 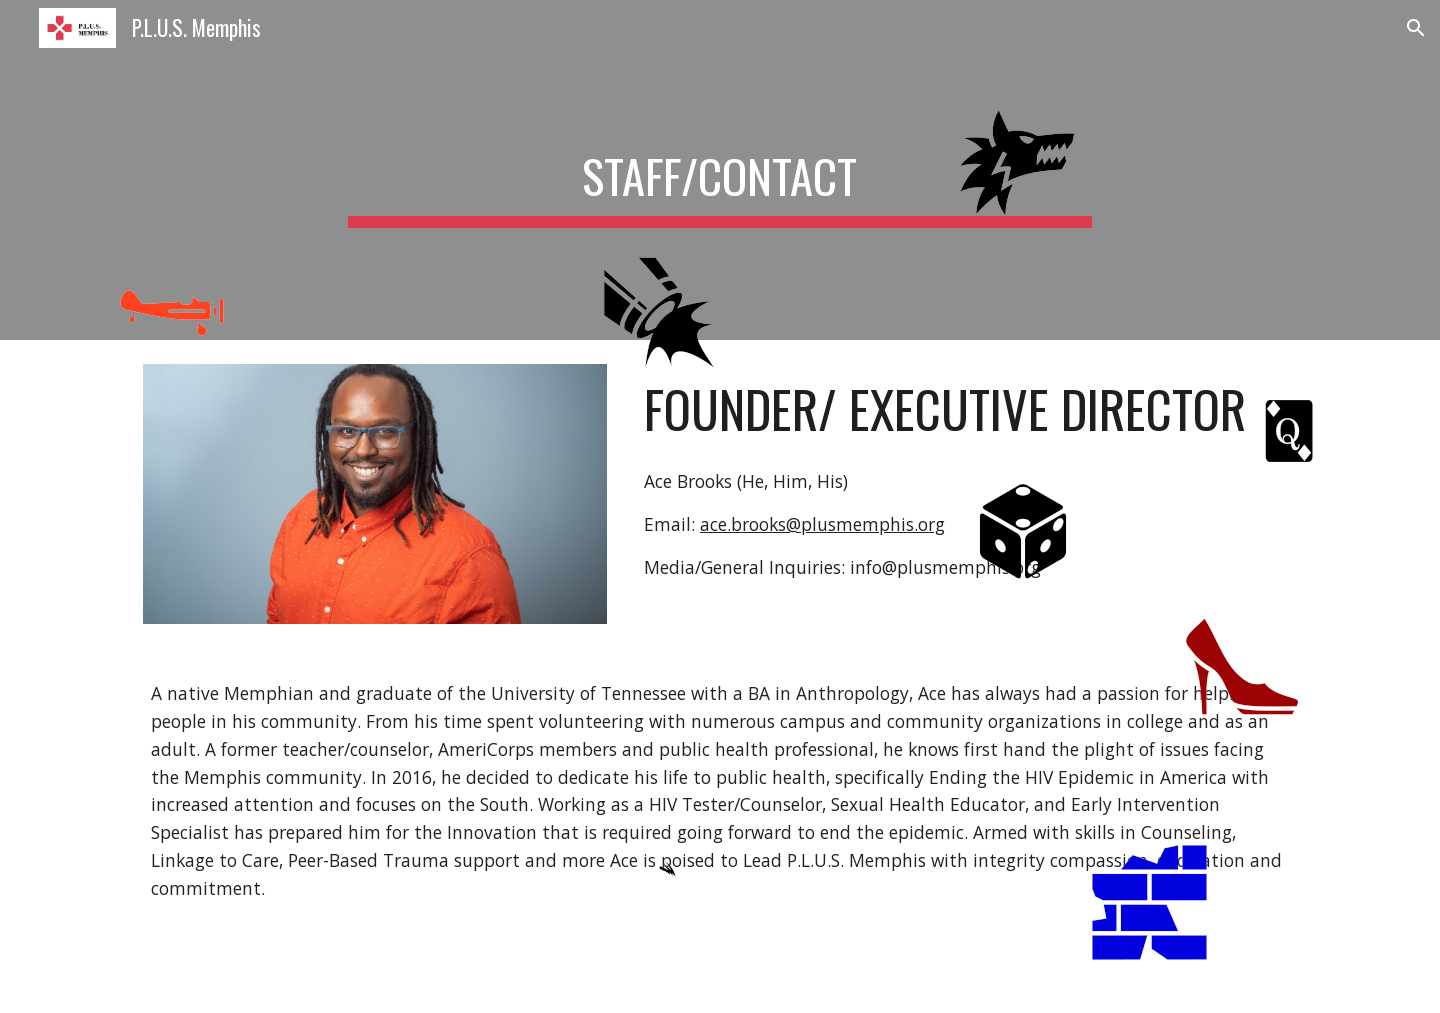 What do you see at coordinates (1242, 666) in the screenshot?
I see `browse women's footwear category` at bounding box center [1242, 666].